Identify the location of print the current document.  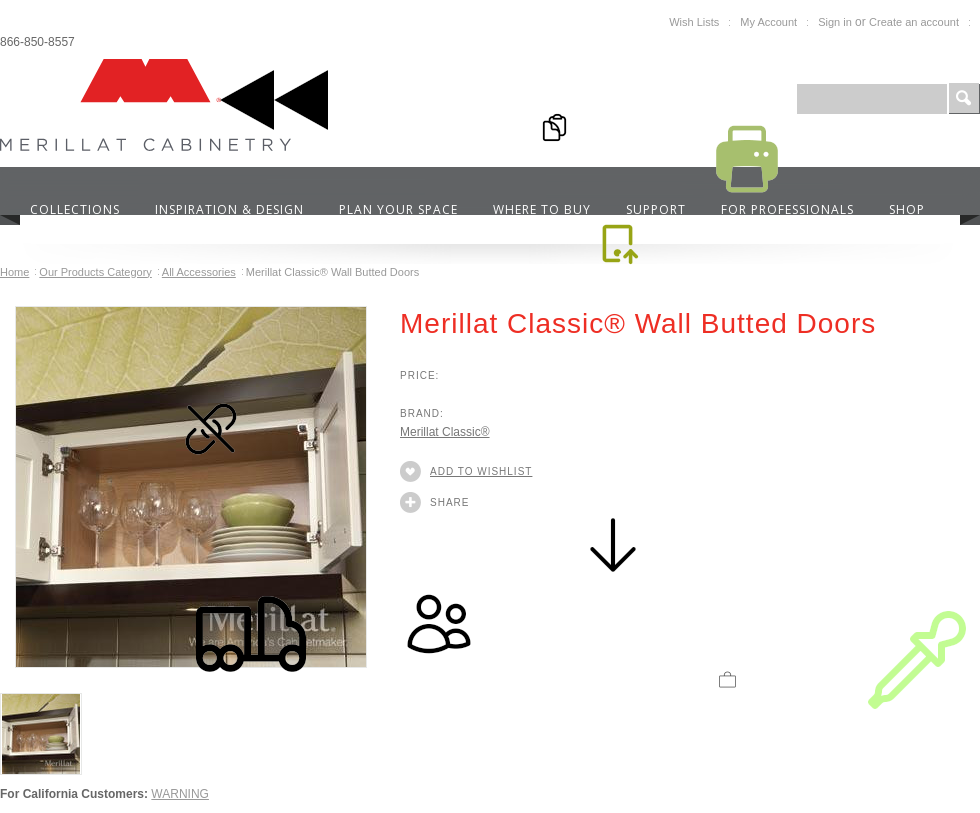
(747, 159).